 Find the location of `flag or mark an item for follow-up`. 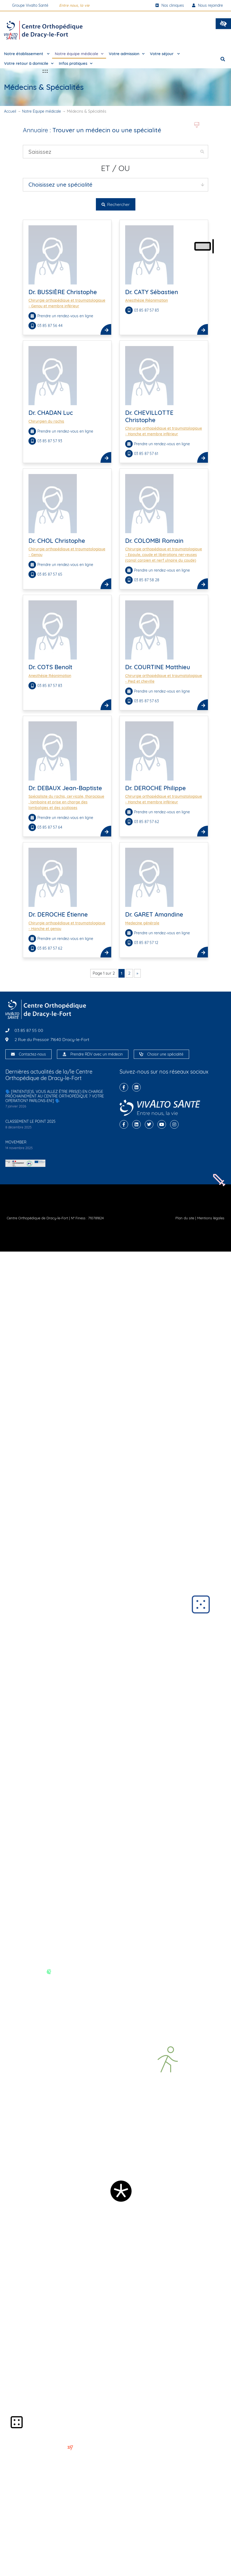

flag or mark an item for follow-up is located at coordinates (70, 2447).